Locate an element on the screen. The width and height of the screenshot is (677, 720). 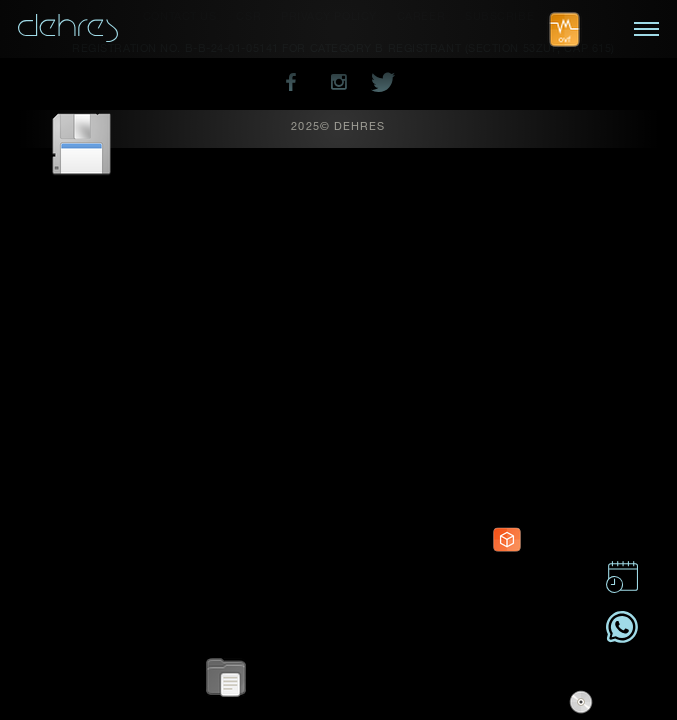
open a file from your computer is located at coordinates (226, 677).